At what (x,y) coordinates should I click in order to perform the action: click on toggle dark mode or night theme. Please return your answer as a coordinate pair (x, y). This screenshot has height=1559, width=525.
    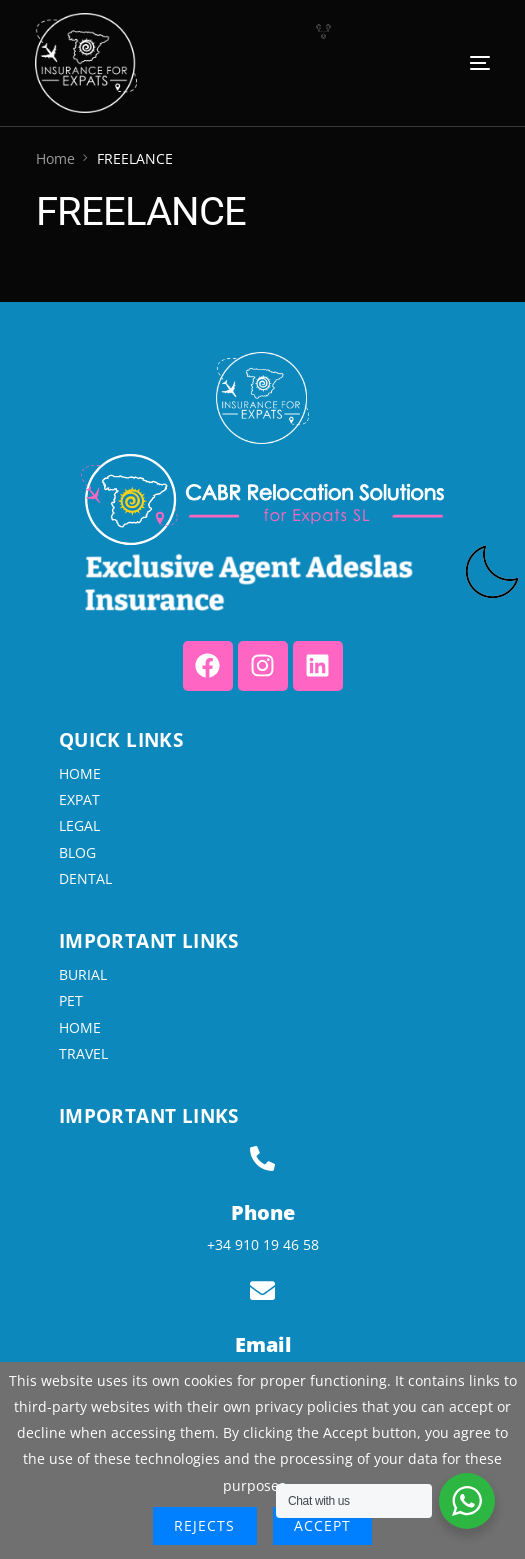
    Looking at the image, I should click on (490, 573).